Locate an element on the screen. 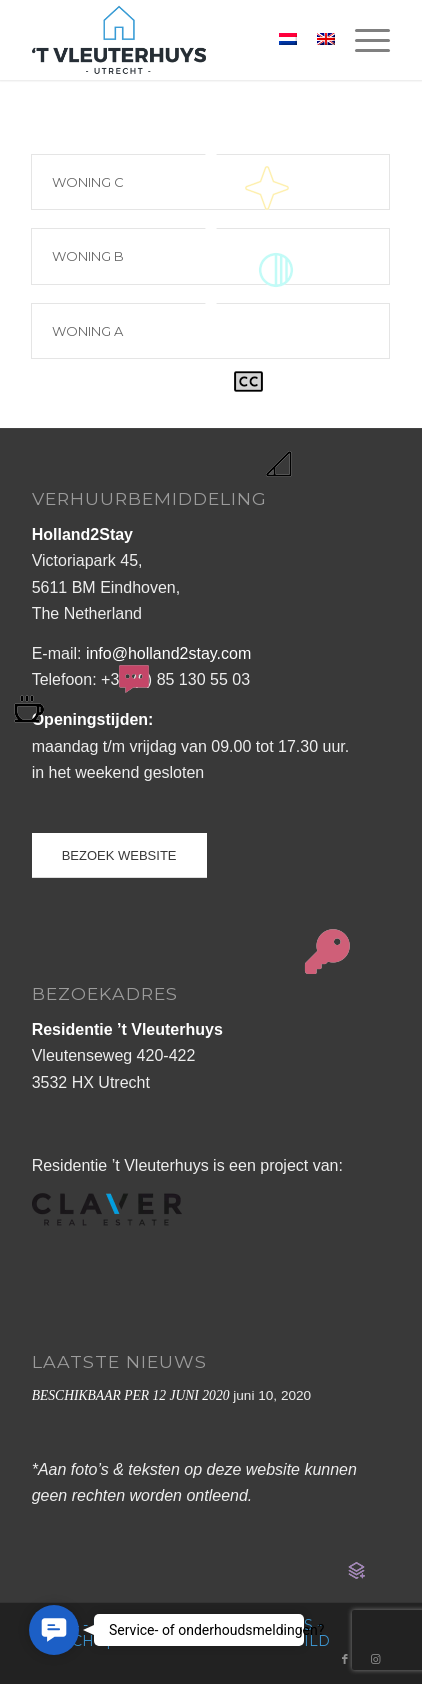 This screenshot has width=422, height=1684. indicates a featured or highlighted item is located at coordinates (267, 188).